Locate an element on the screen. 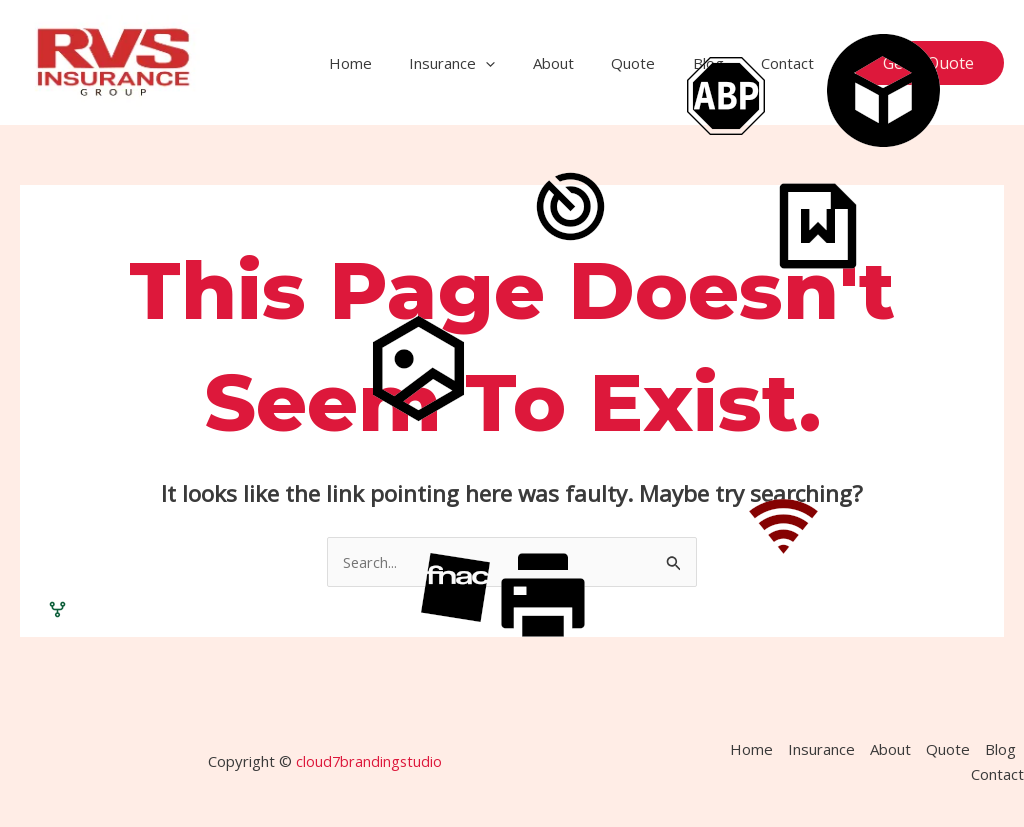 The image size is (1024, 827). adblock plus browser extension logo is located at coordinates (726, 96).